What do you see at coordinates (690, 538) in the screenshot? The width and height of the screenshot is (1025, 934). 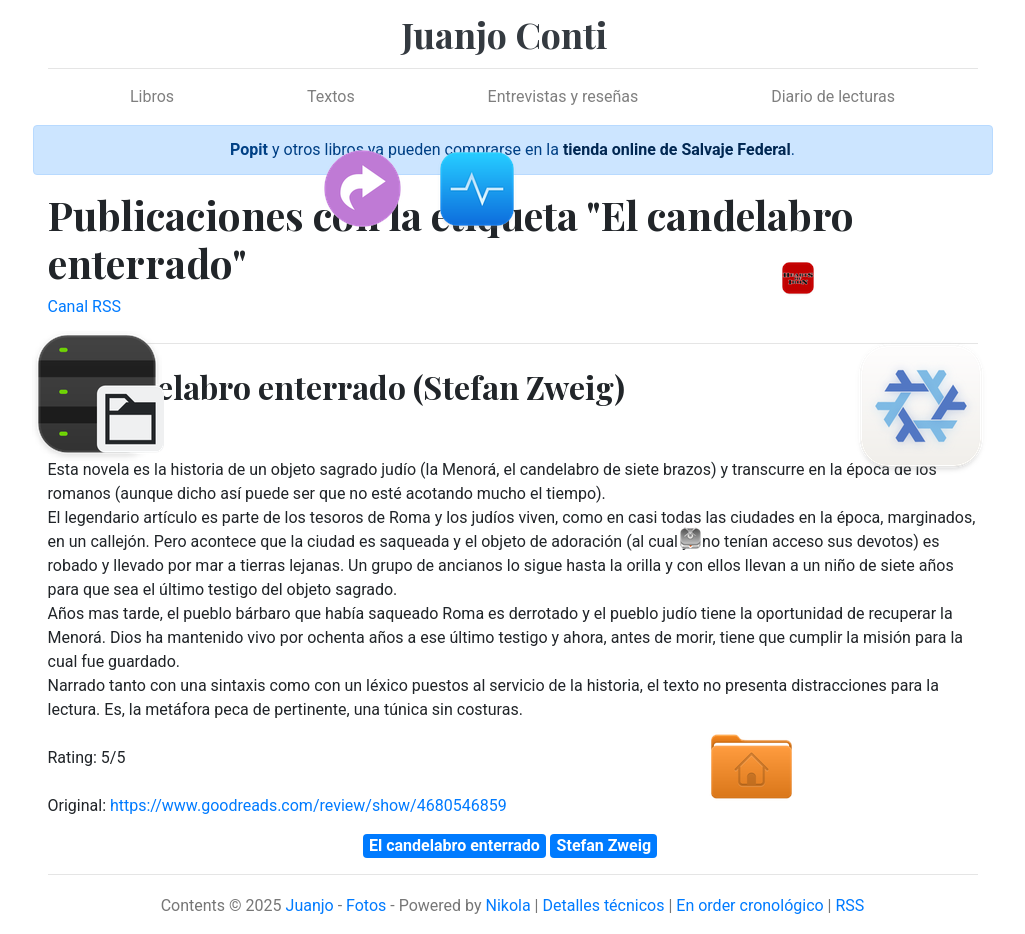 I see `open Curtail image compression app` at bounding box center [690, 538].